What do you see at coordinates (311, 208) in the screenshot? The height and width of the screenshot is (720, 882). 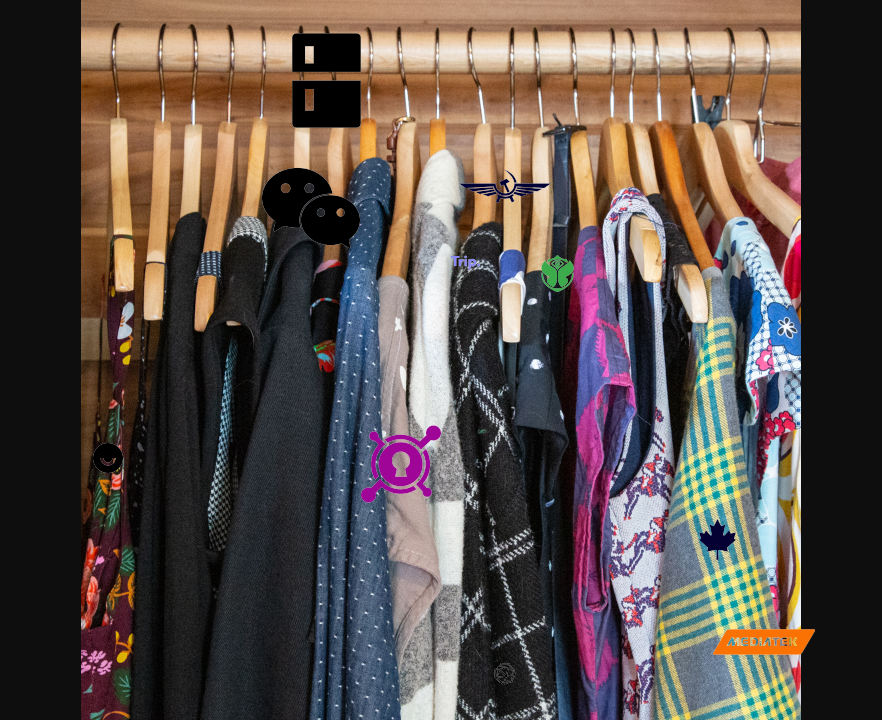 I see `open WeChat messaging app` at bounding box center [311, 208].